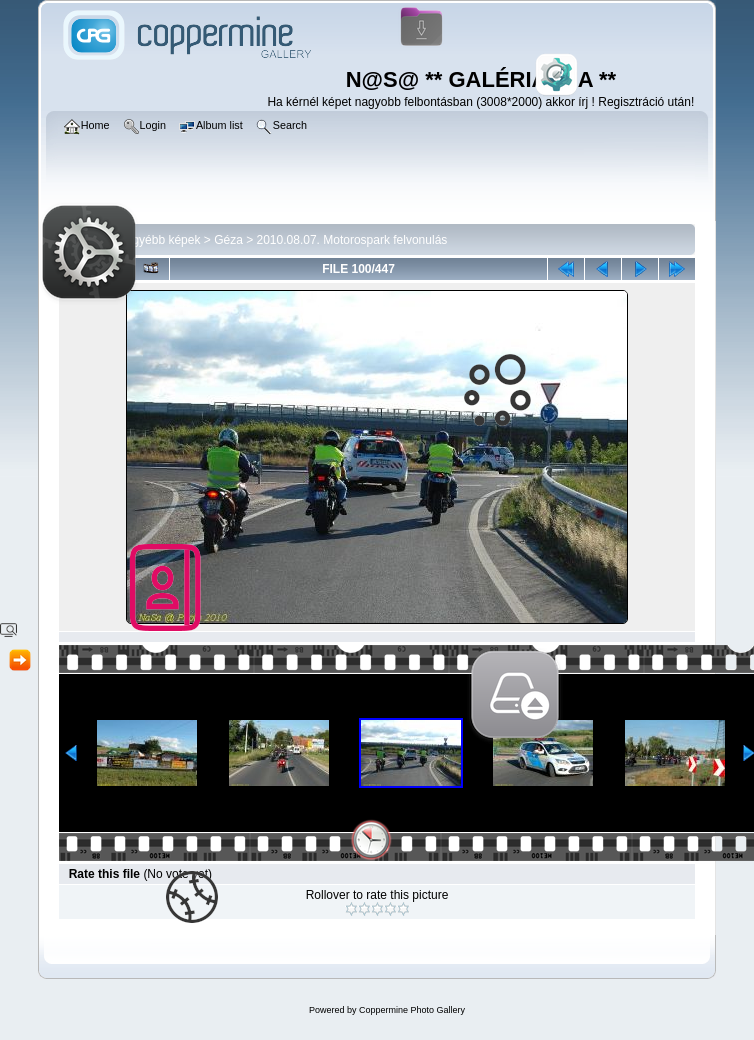 Image resolution: width=754 pixels, height=1040 pixels. Describe the element at coordinates (8, 629) in the screenshot. I see `access system diagnostics settings` at that location.